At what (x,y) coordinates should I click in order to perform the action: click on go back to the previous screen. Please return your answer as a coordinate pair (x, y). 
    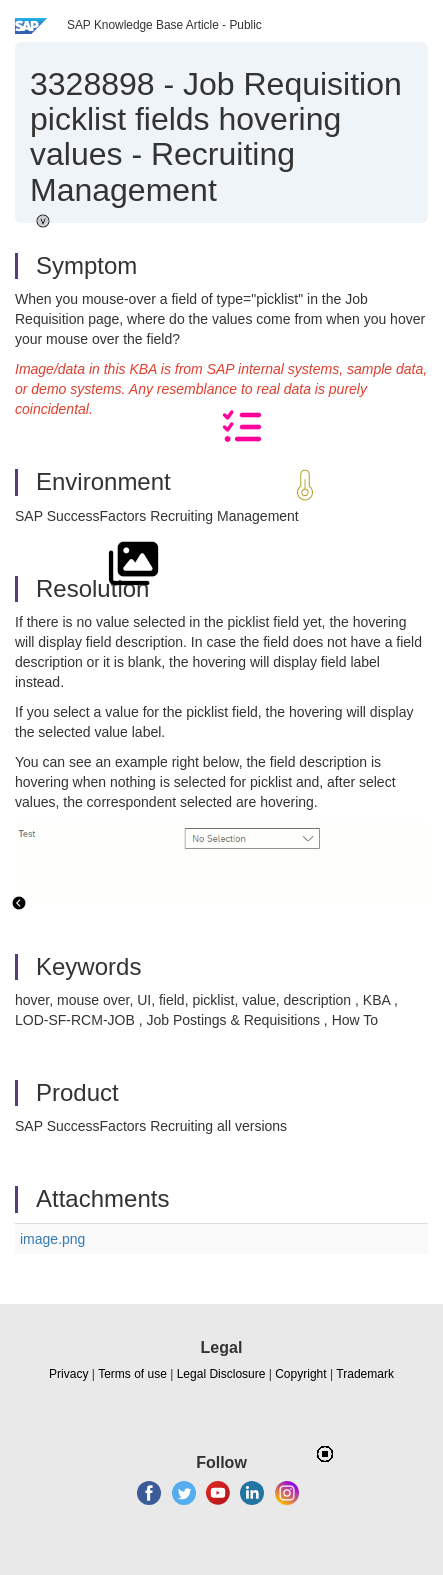
    Looking at the image, I should click on (19, 903).